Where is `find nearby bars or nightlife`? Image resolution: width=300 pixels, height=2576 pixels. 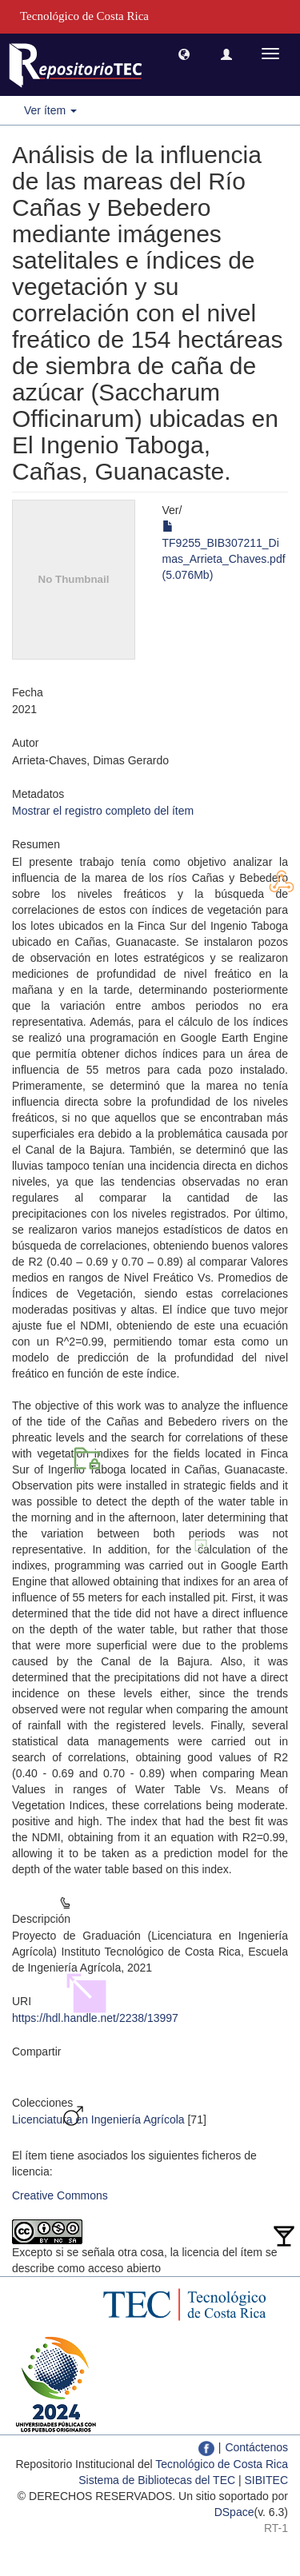 find nearby bars or nightlife is located at coordinates (284, 2236).